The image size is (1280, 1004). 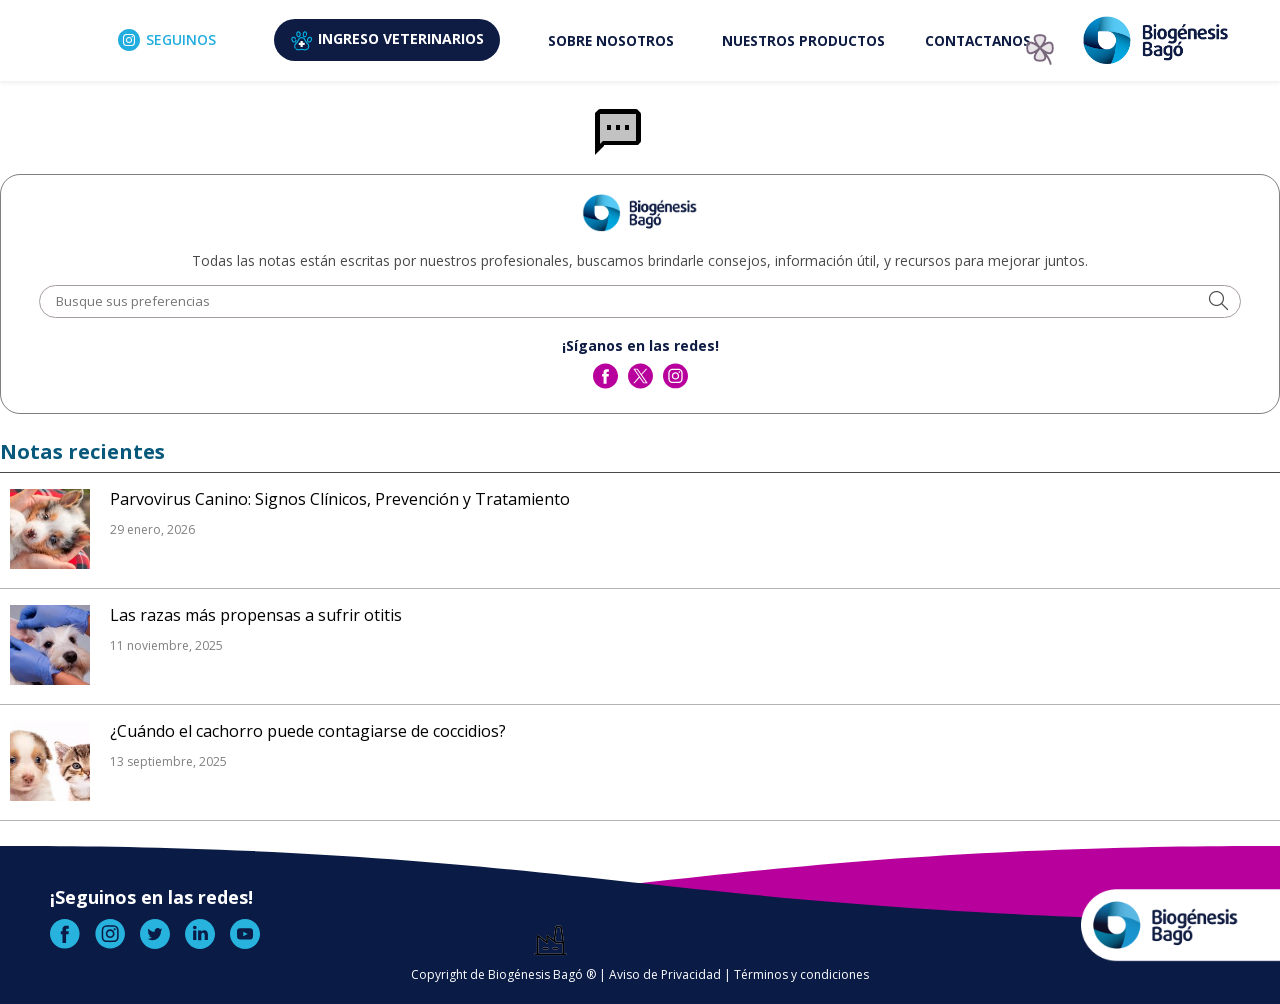 I want to click on open text messages, so click(x=618, y=132).